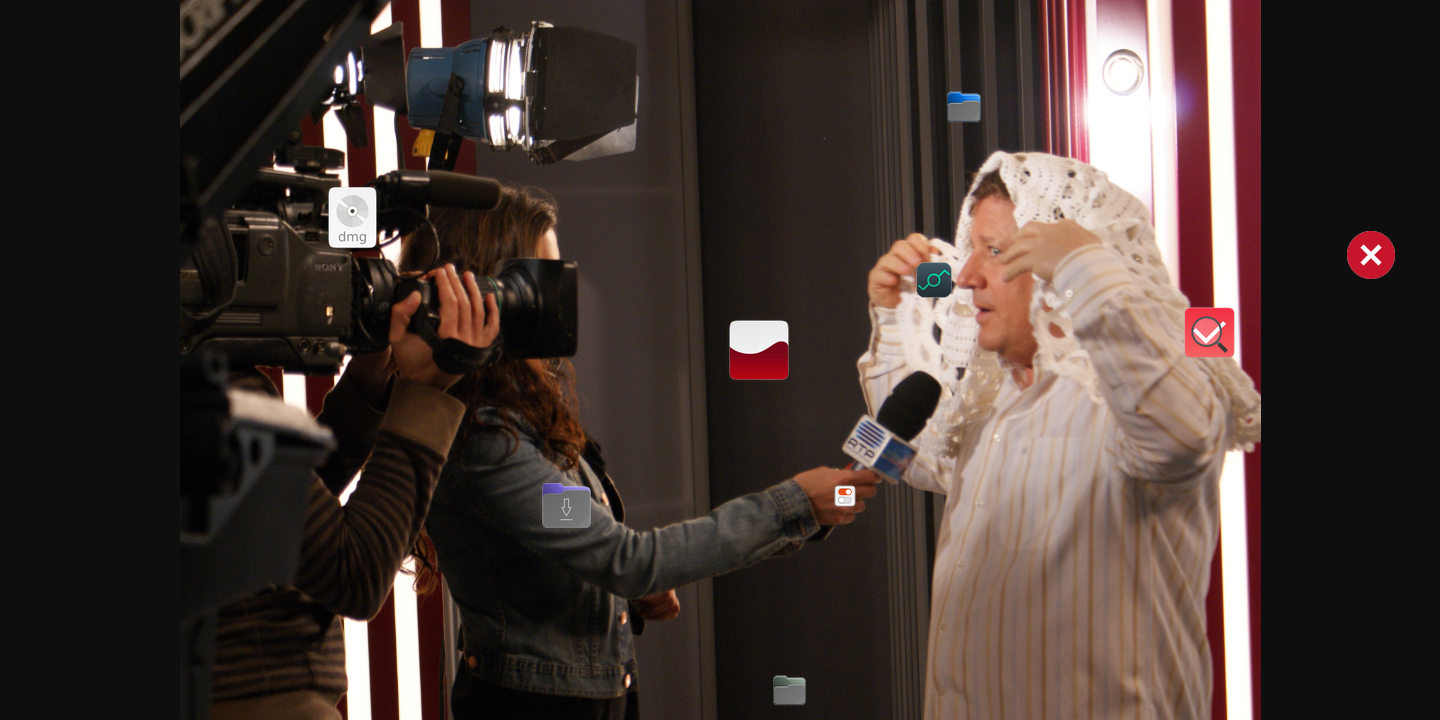 The height and width of the screenshot is (720, 1440). I want to click on apple disk image file (.dmg), so click(352, 217).